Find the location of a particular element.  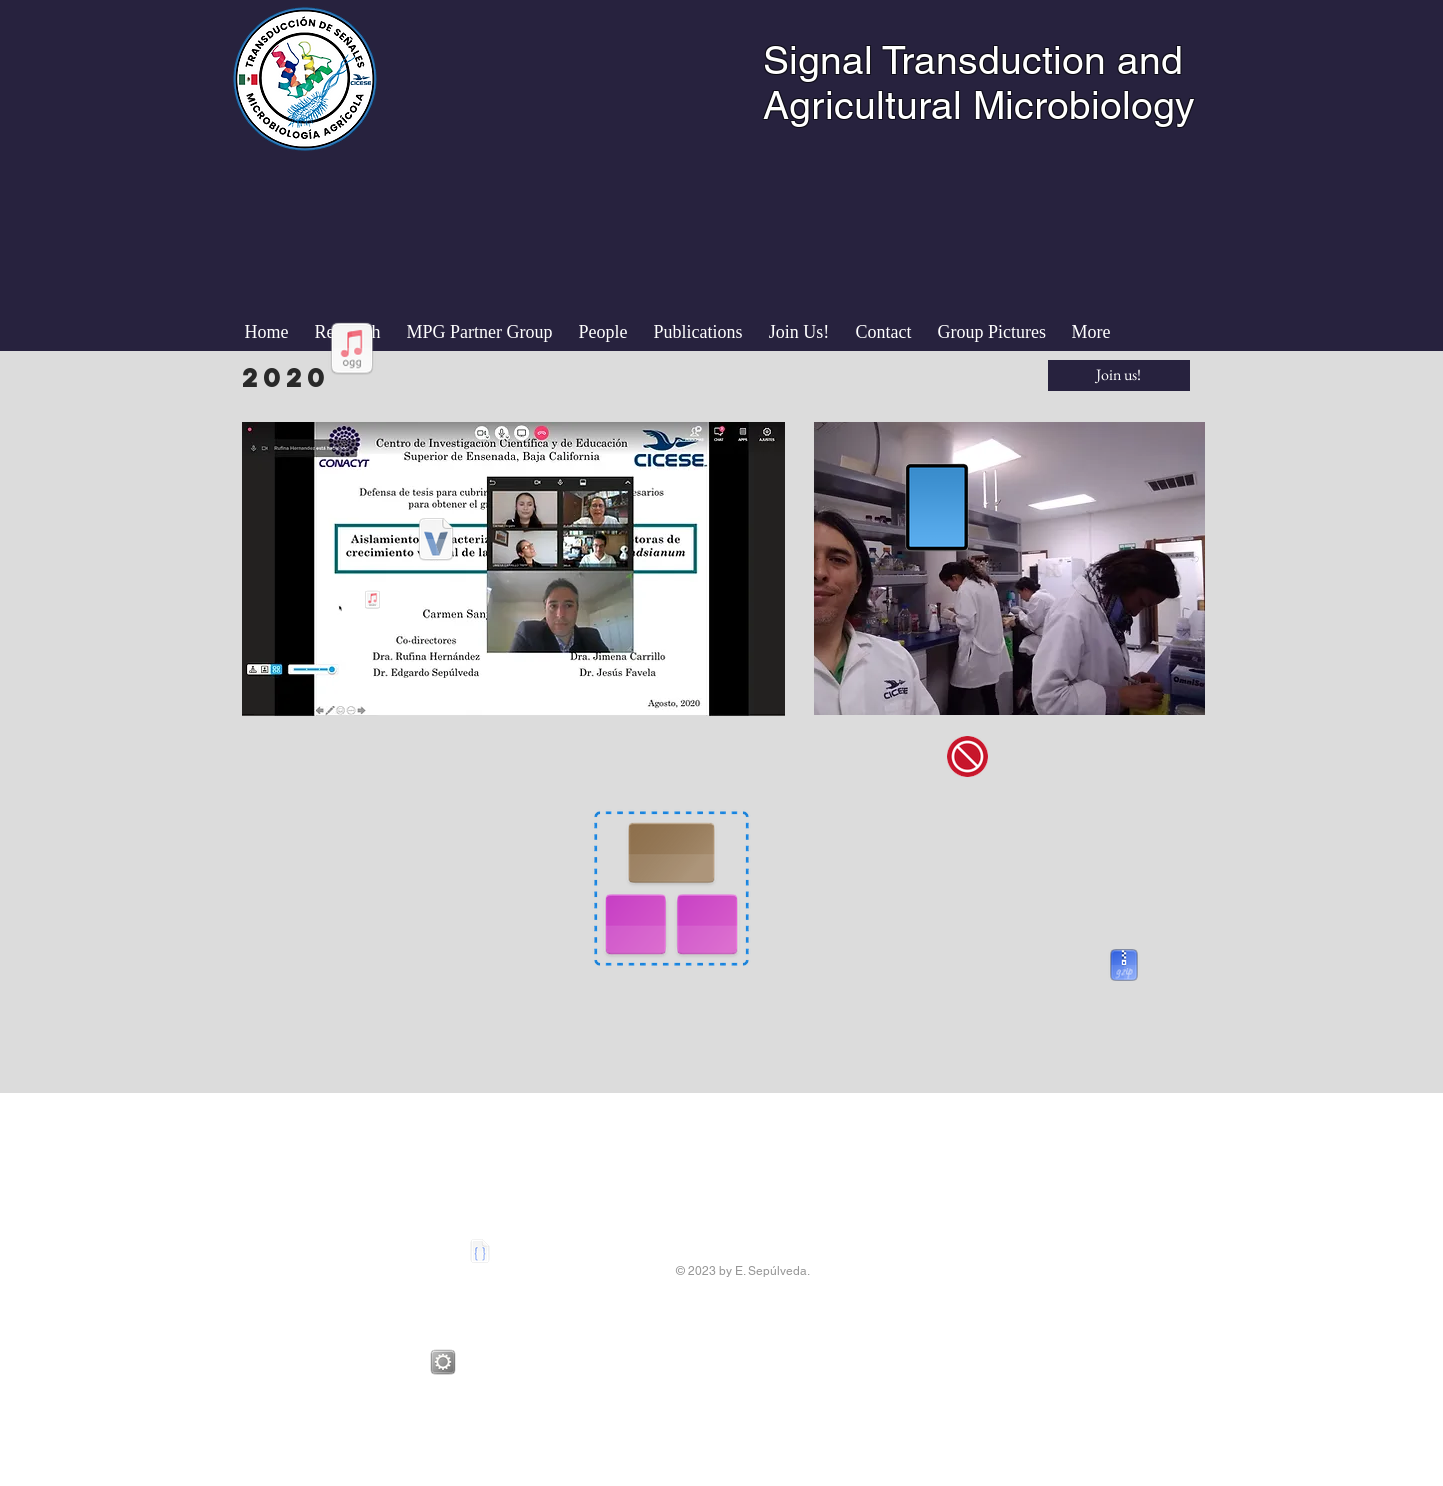

a gzip compressed archive file is located at coordinates (1124, 965).